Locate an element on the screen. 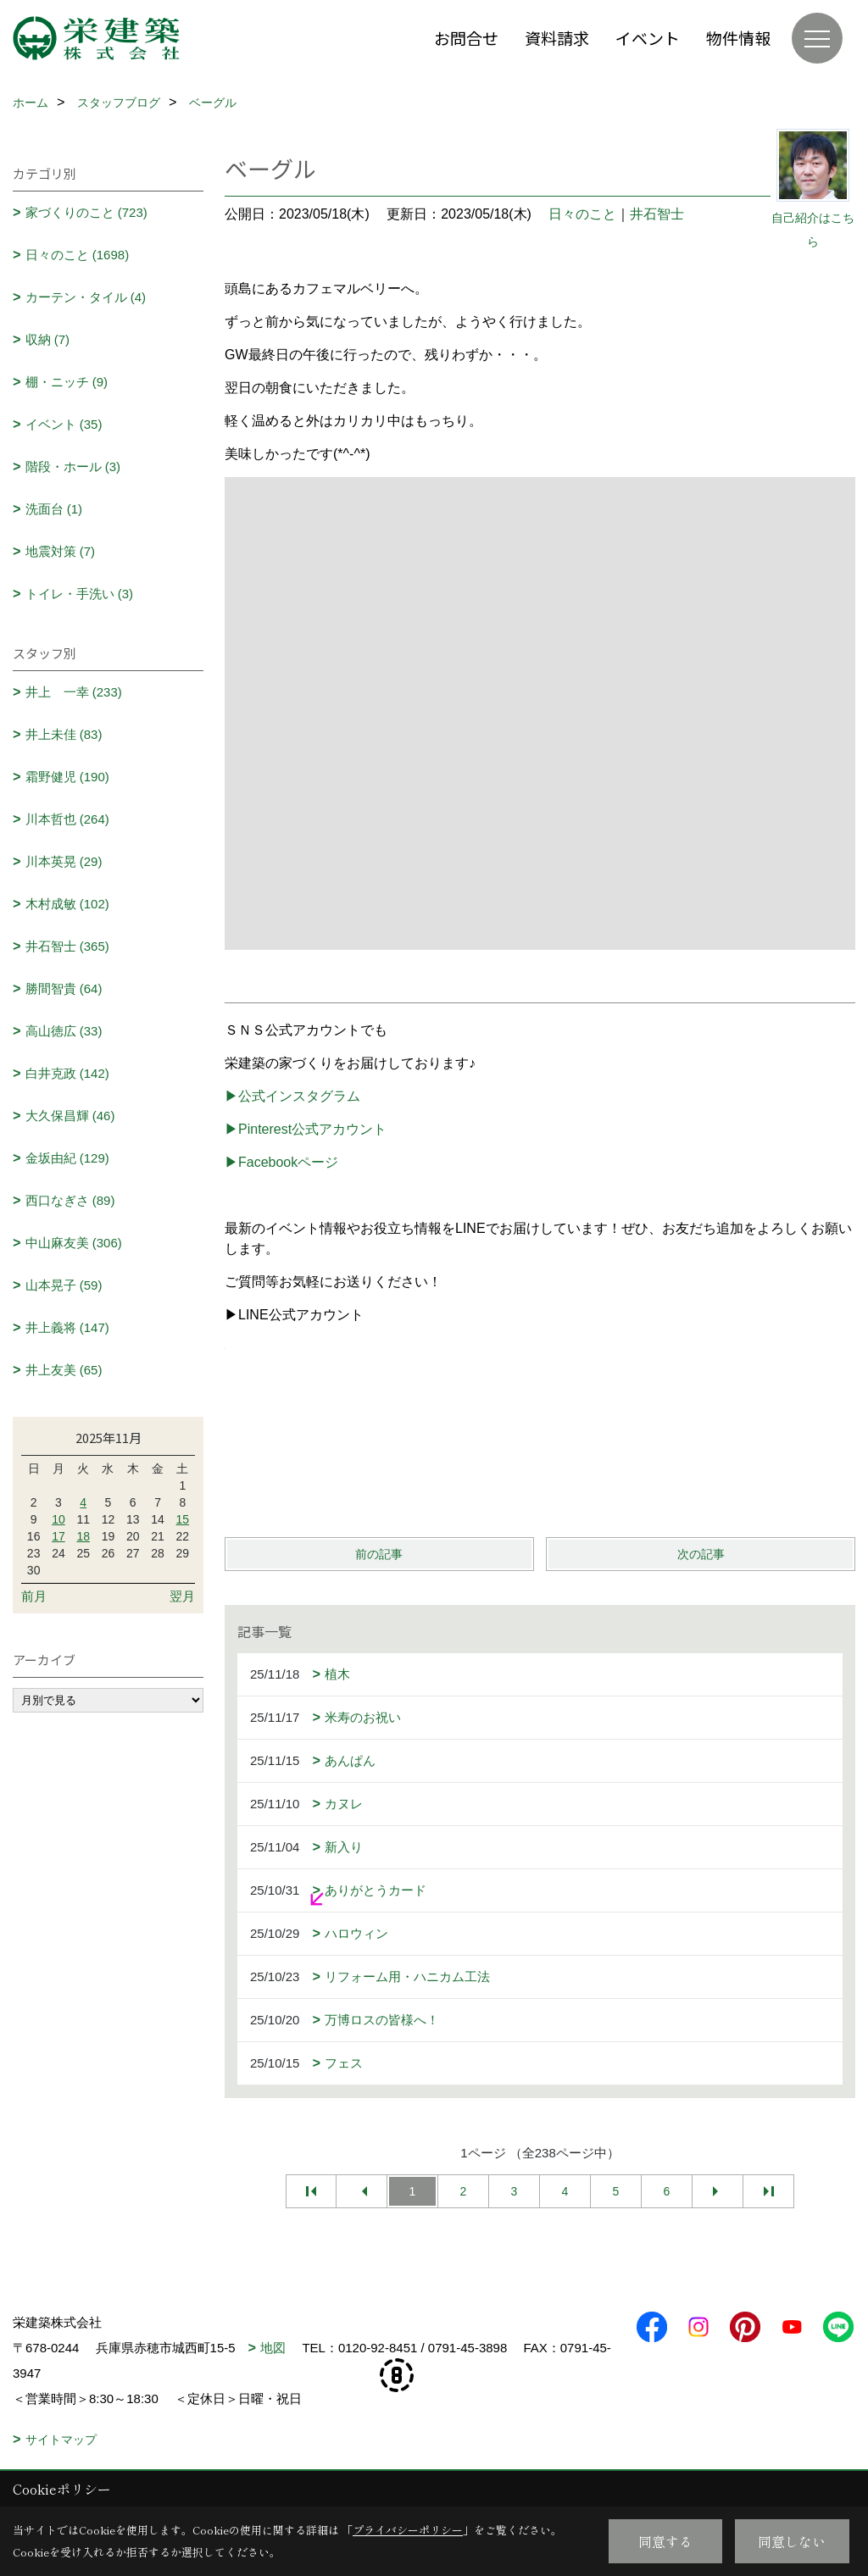 This screenshot has width=868, height=2576. step 8 in a multi-step process is located at coordinates (397, 2375).